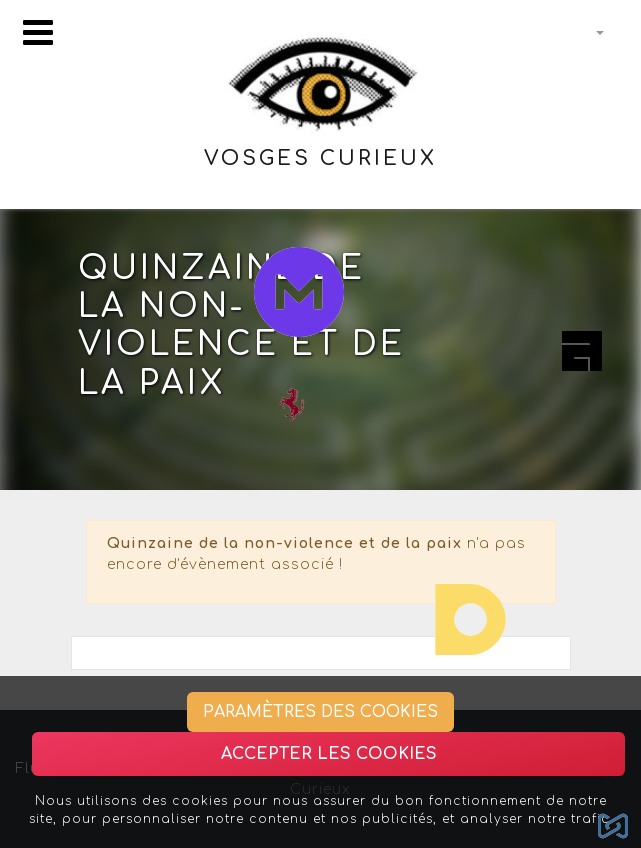 The image size is (641, 848). I want to click on perforce version control logo, so click(613, 826).